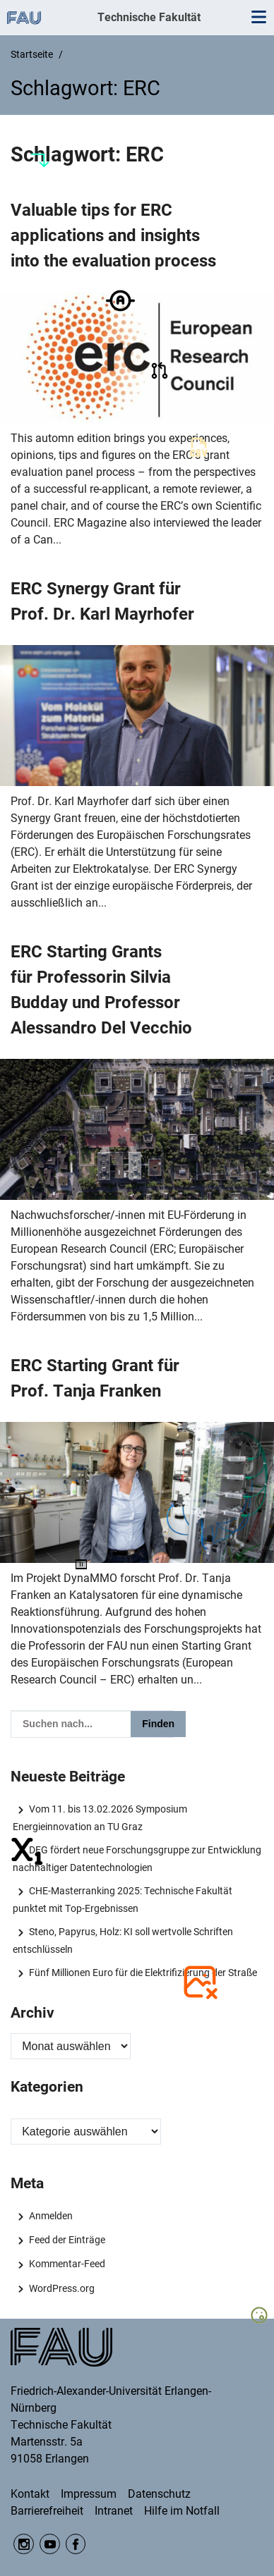 The height and width of the screenshot is (2576, 274). Describe the element at coordinates (259, 2315) in the screenshot. I see `indicates singing or karaoke mode` at that location.